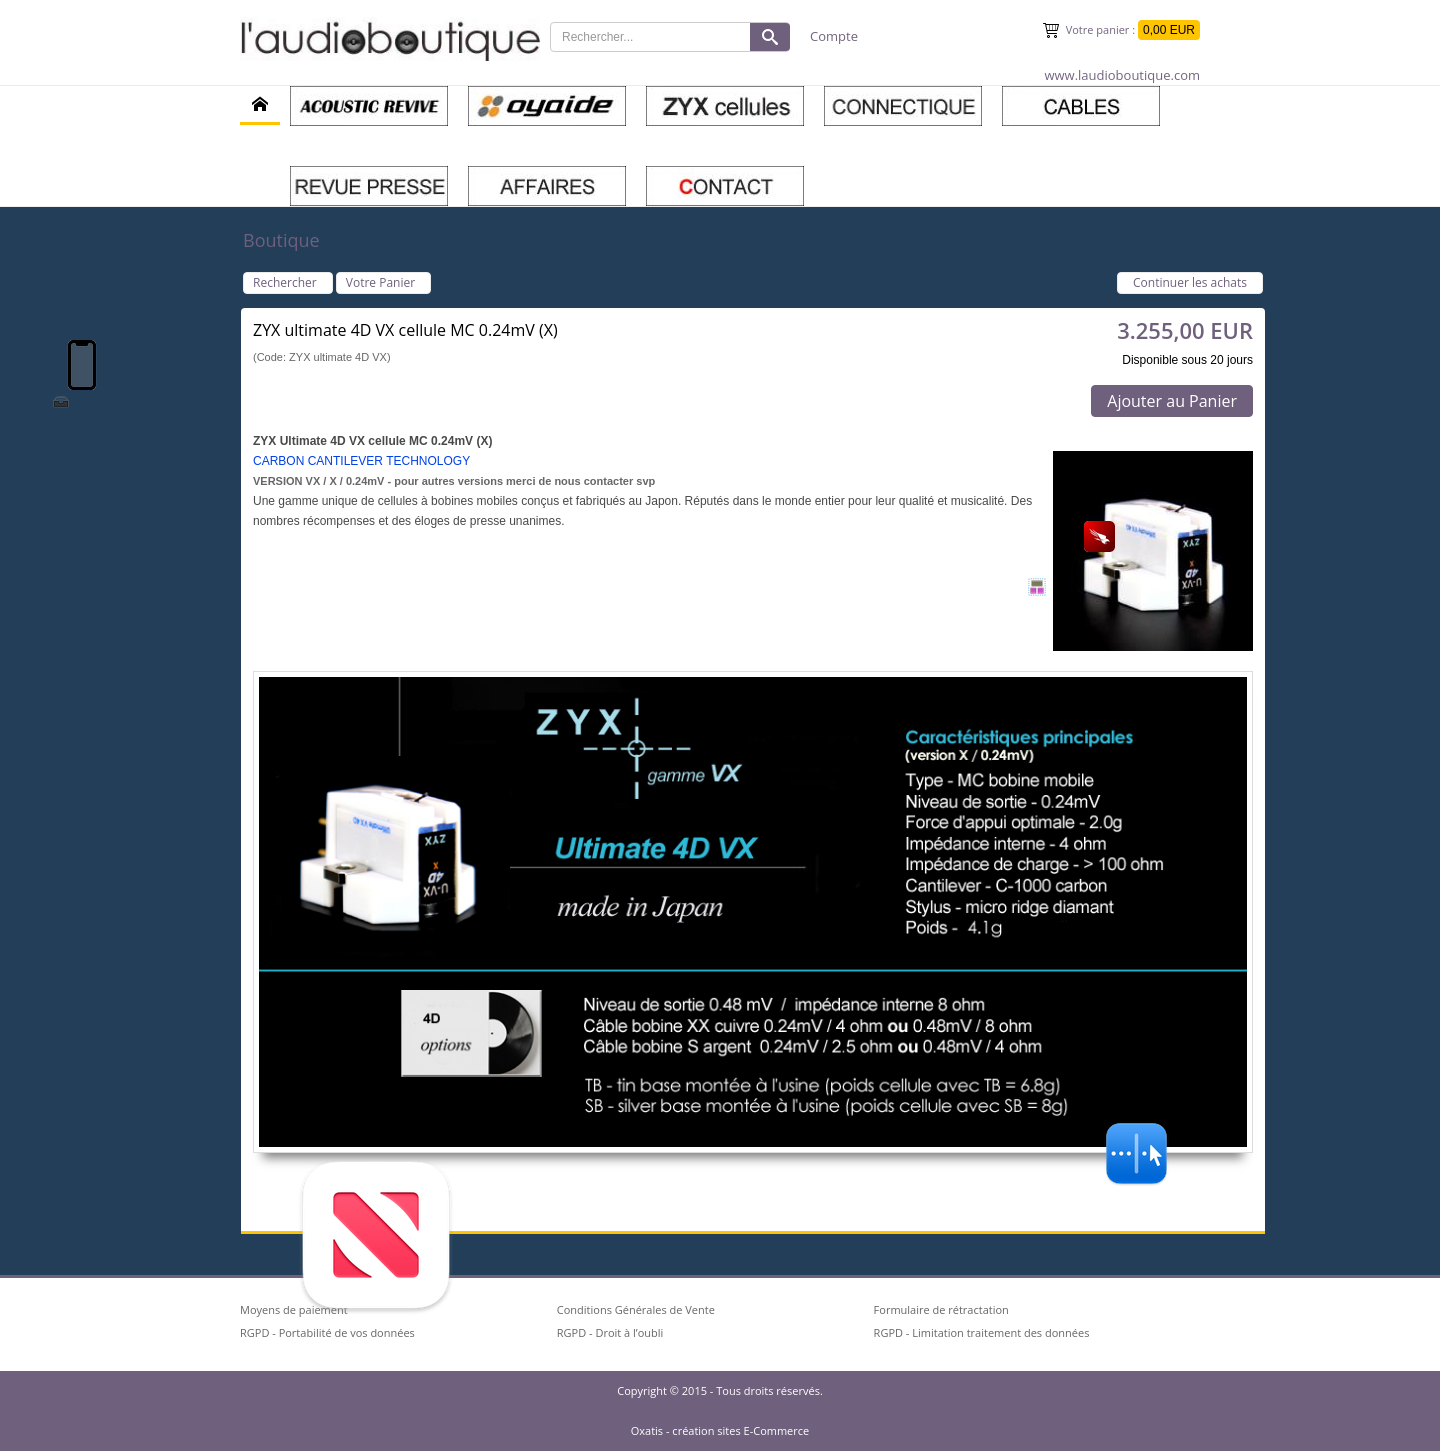 The height and width of the screenshot is (1451, 1440). I want to click on view your inbox messages, so click(61, 402).